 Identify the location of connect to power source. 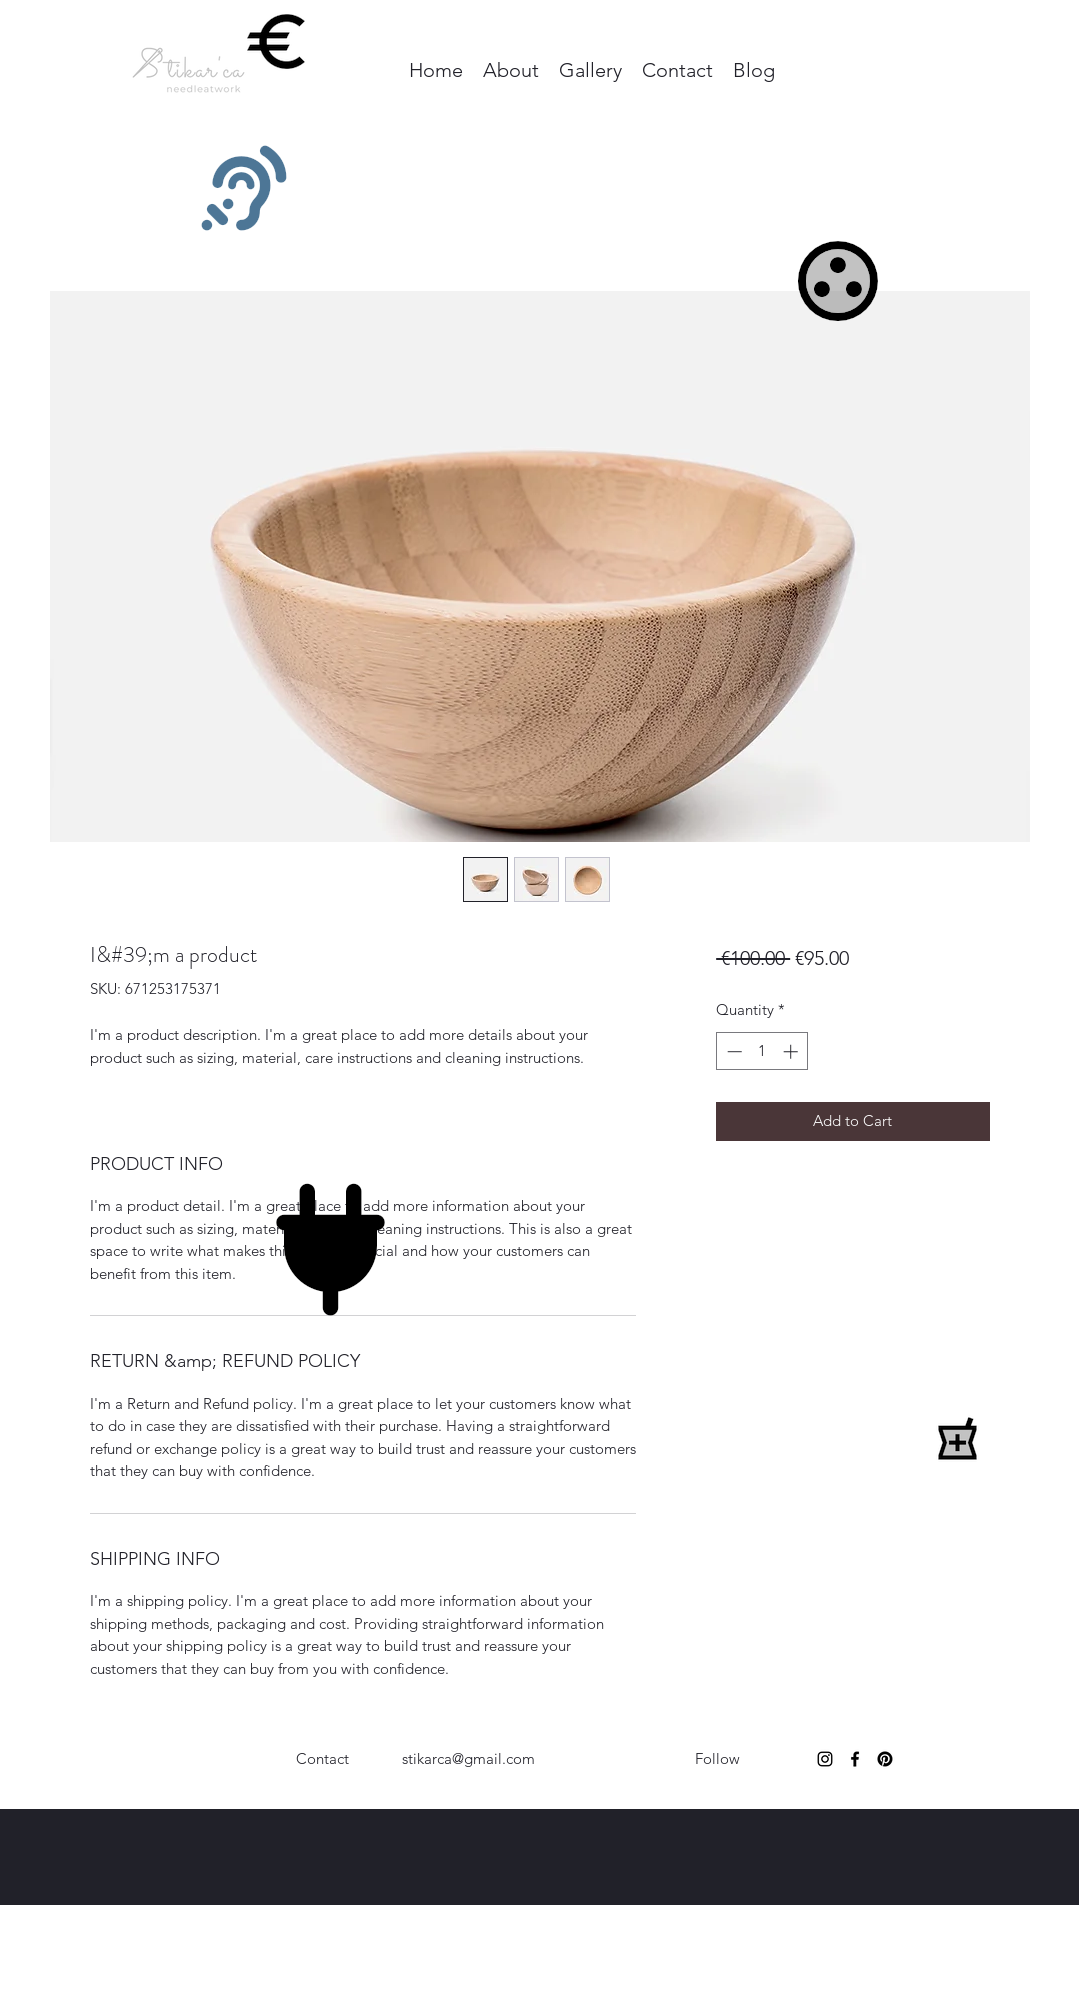
(330, 1253).